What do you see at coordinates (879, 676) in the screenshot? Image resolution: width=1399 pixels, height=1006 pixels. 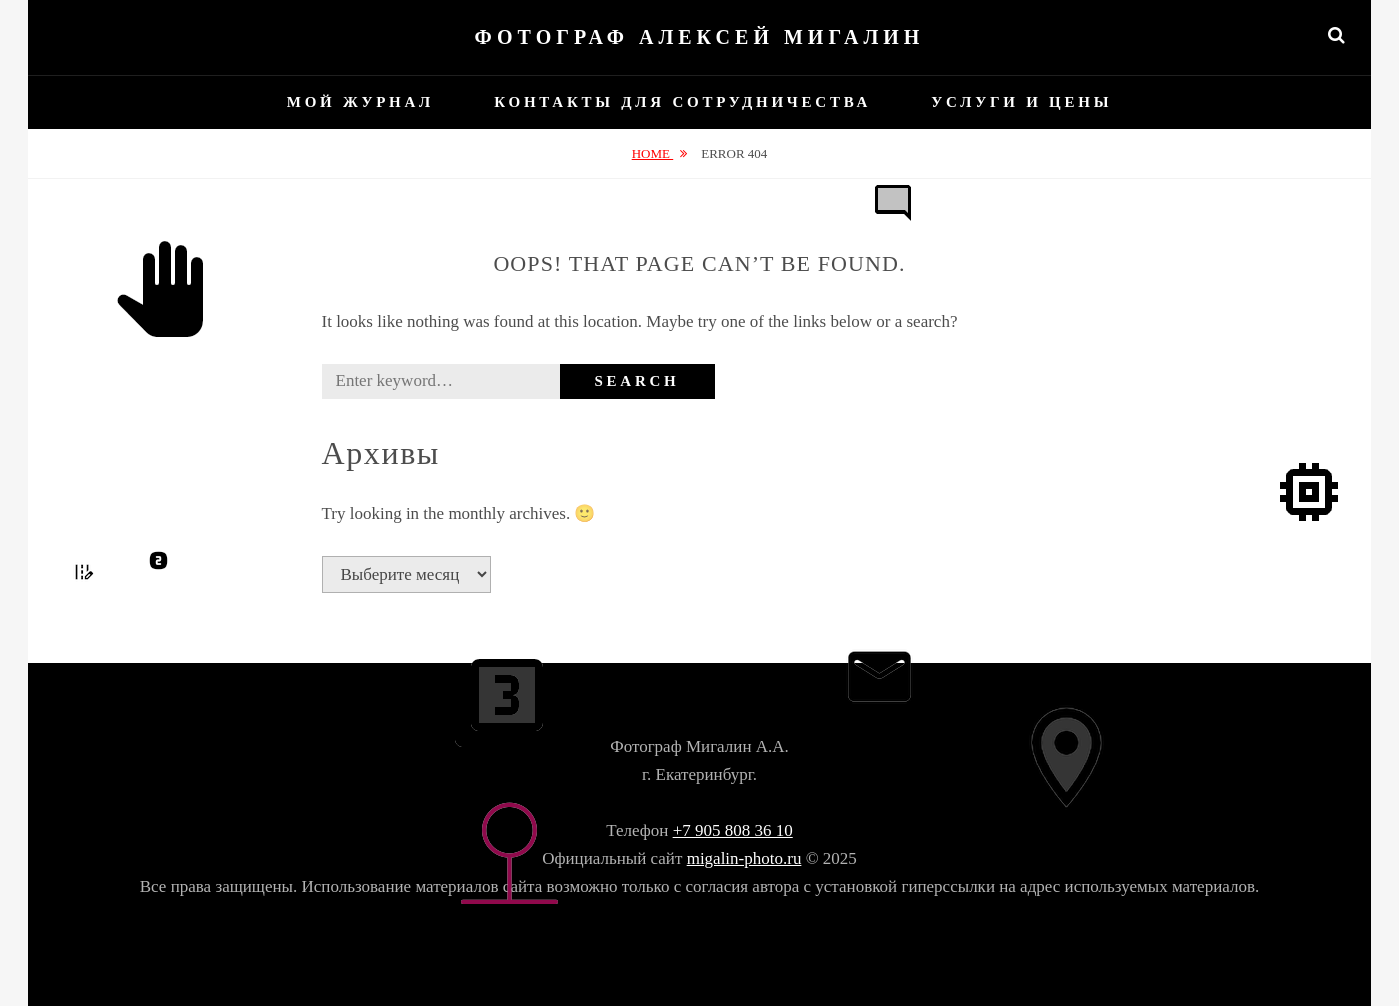 I see `open your email inbox` at bounding box center [879, 676].